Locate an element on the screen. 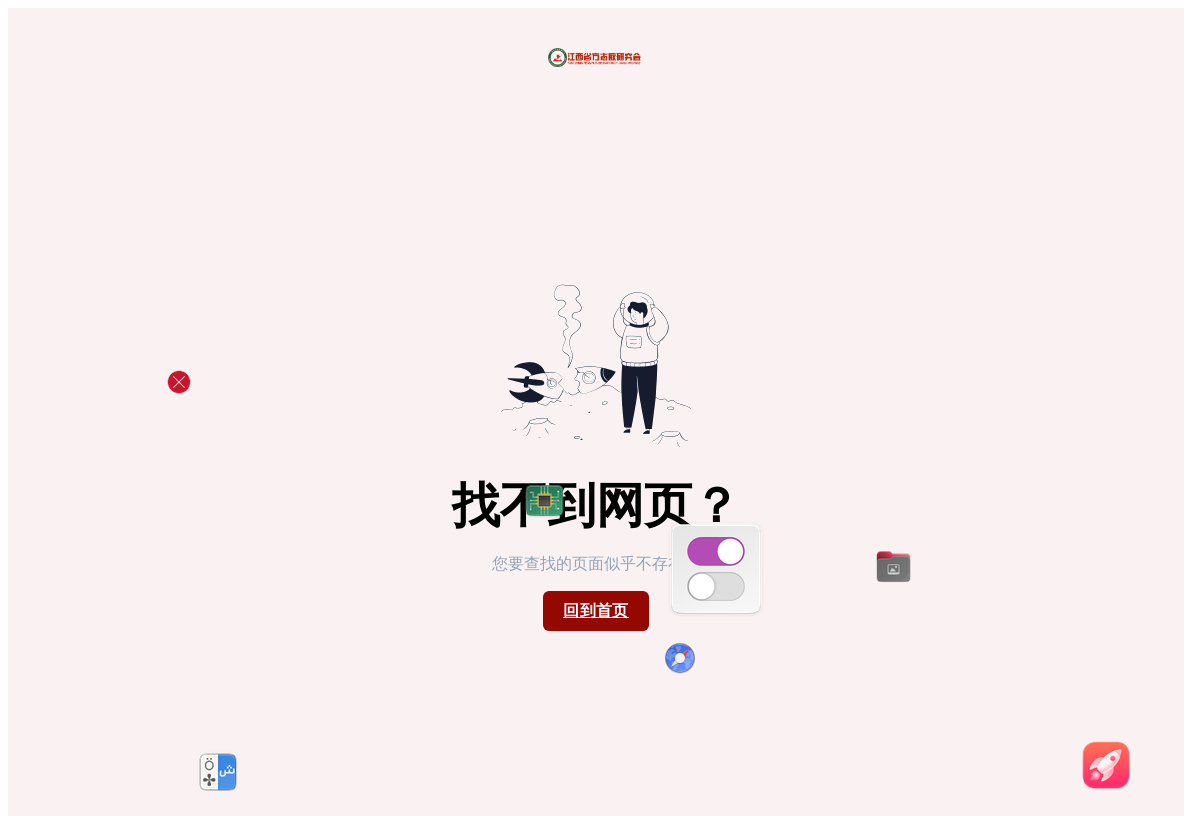 The height and width of the screenshot is (816, 1192). open cpu-x system information app is located at coordinates (544, 500).